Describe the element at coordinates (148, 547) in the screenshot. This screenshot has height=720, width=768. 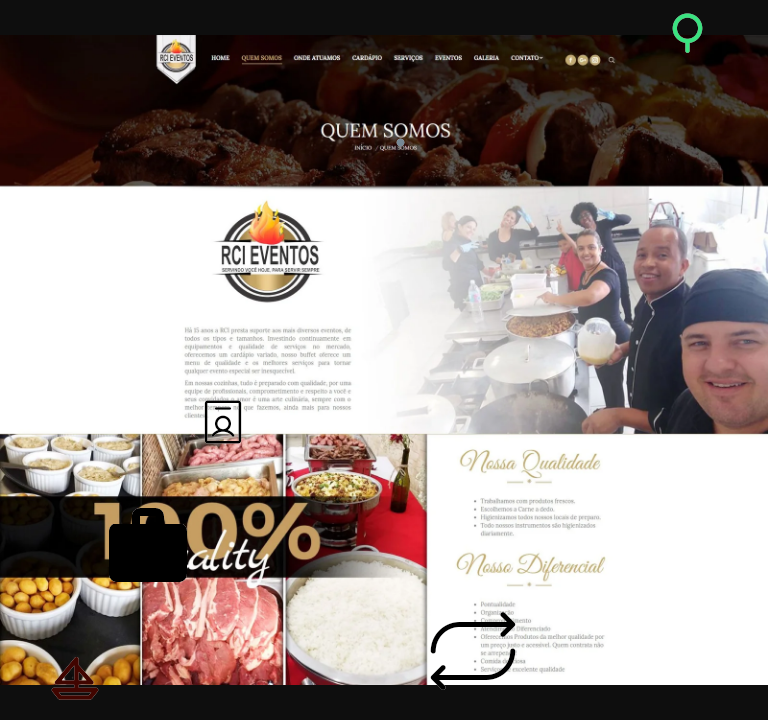
I see `access work-related files or apps` at that location.